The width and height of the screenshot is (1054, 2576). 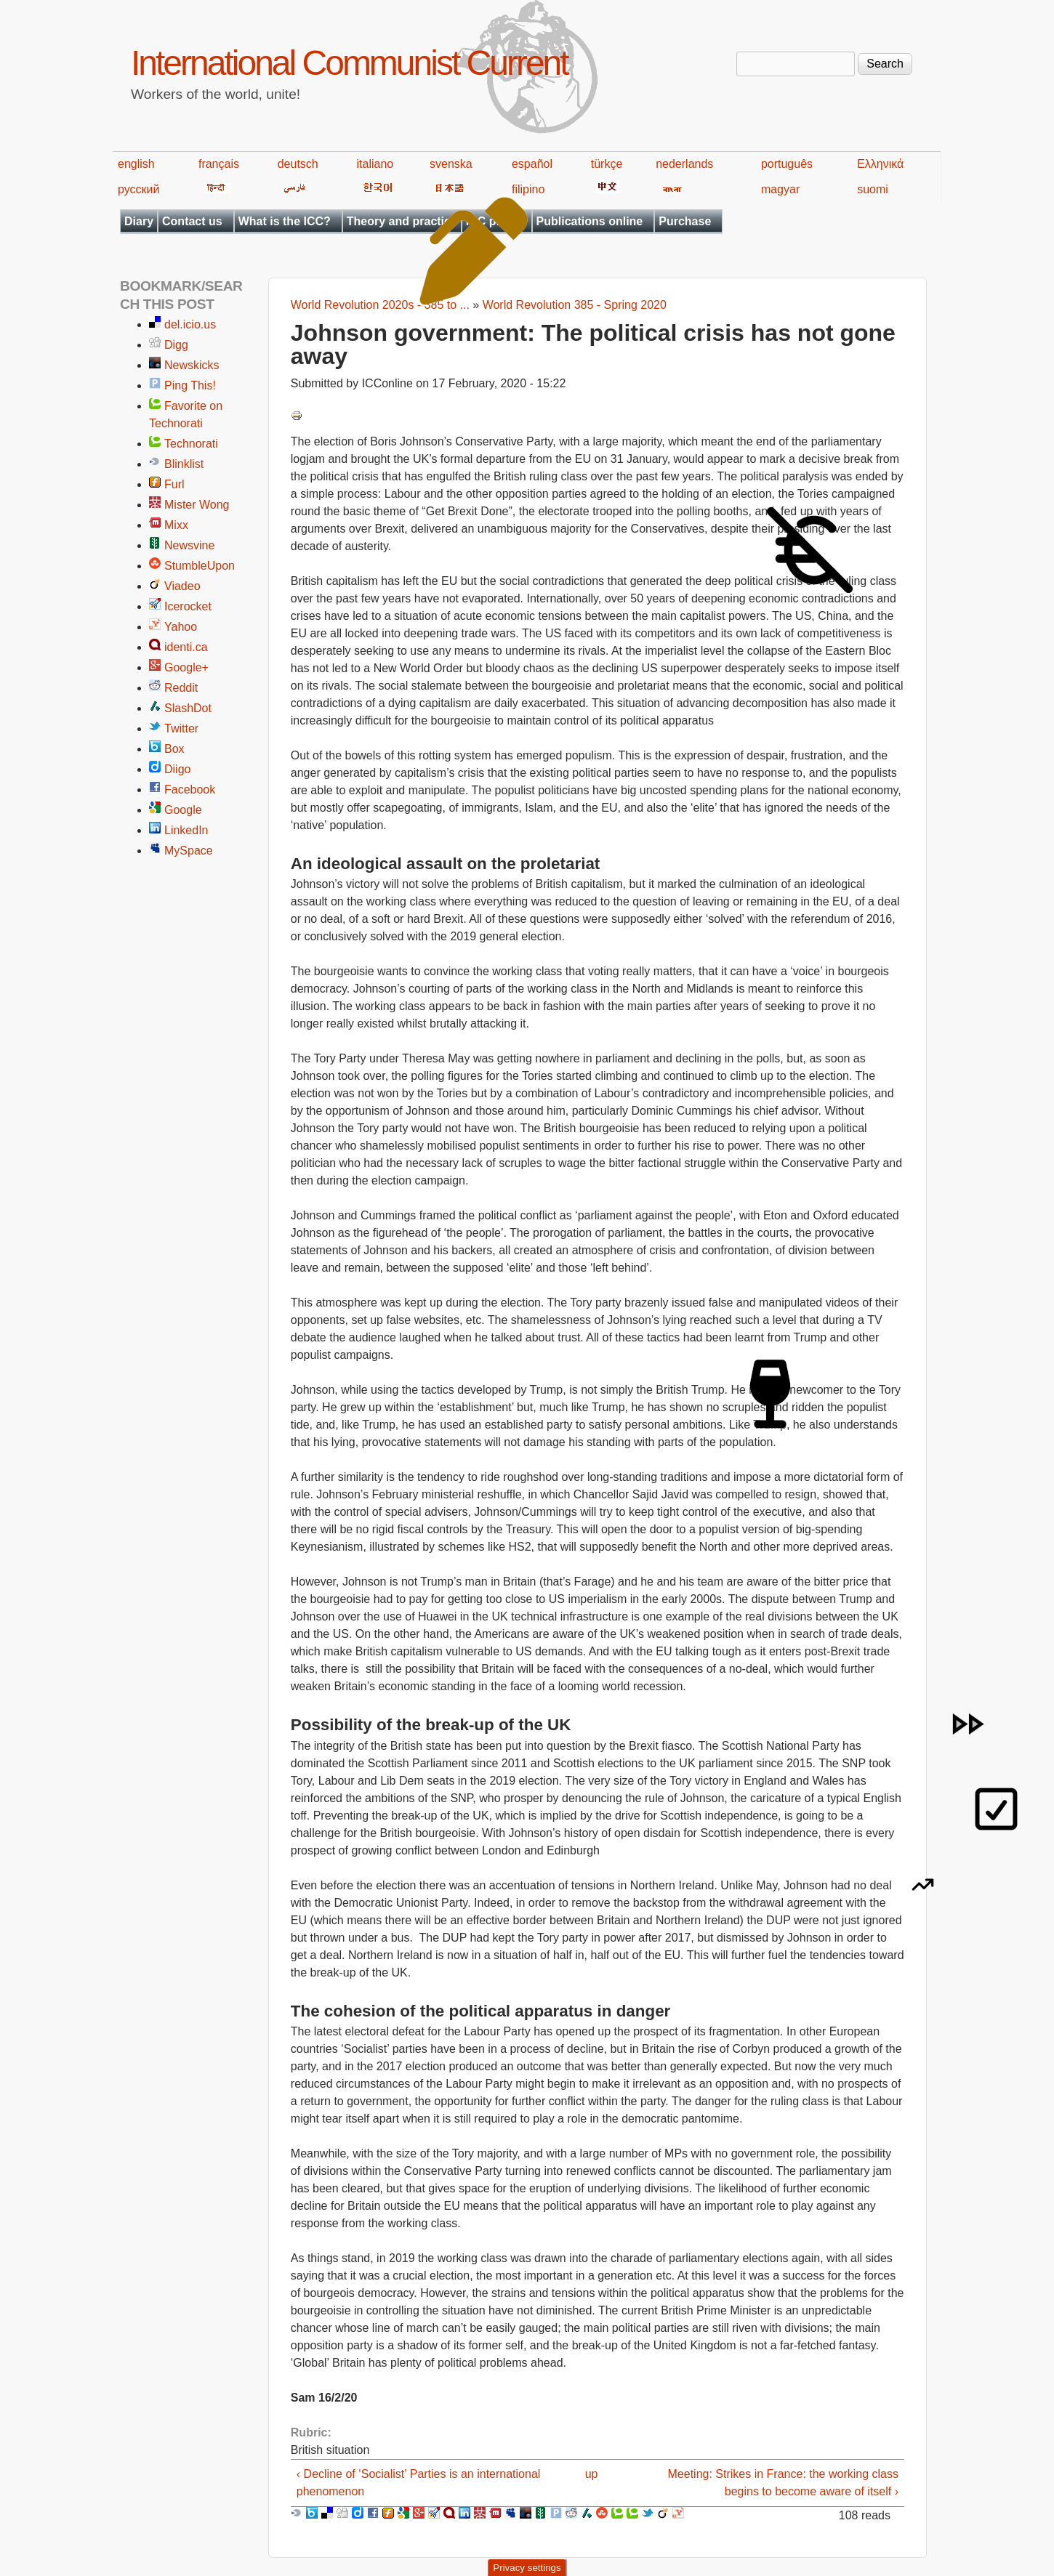 I want to click on browse wine or beverage options, so click(x=770, y=1392).